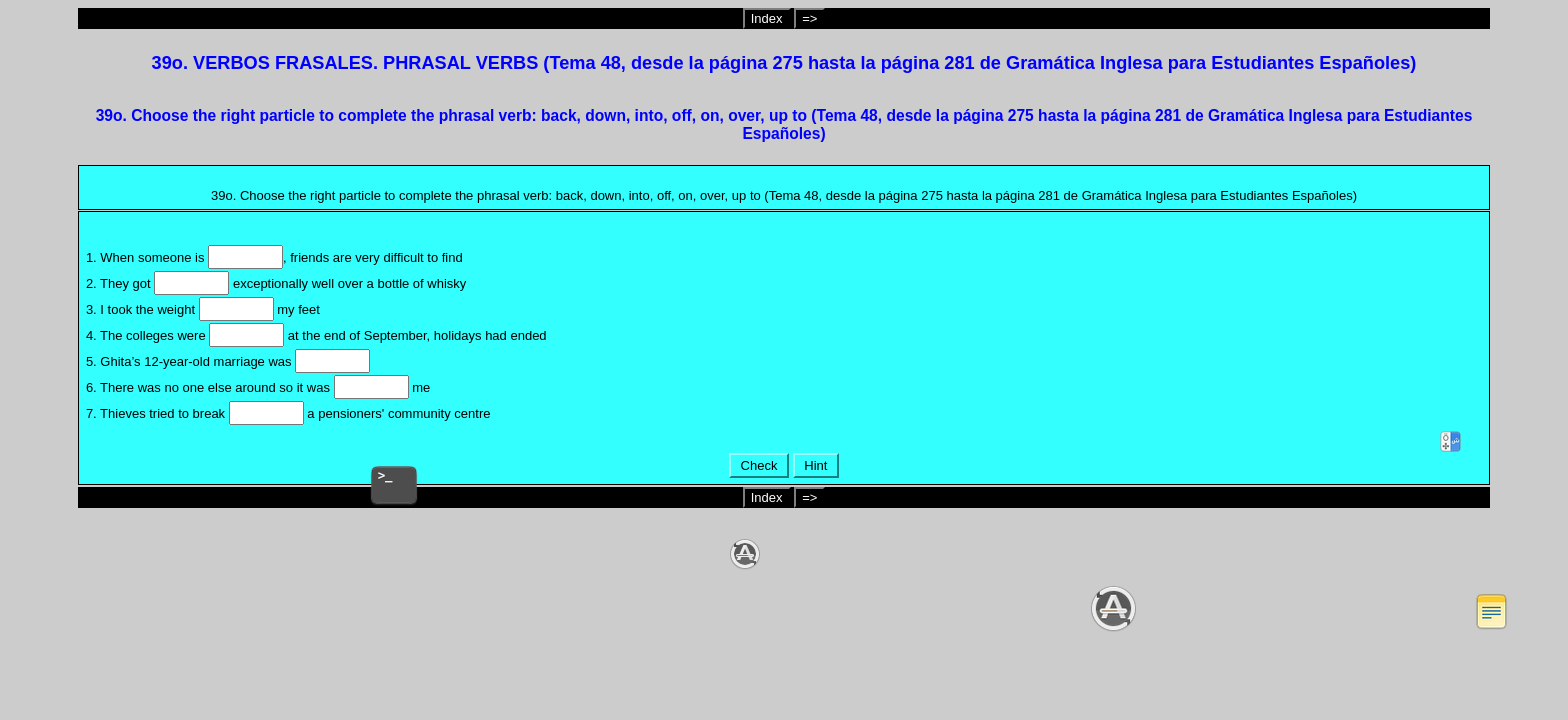 Image resolution: width=1568 pixels, height=720 pixels. Describe the element at coordinates (394, 485) in the screenshot. I see `open the terminal application` at that location.